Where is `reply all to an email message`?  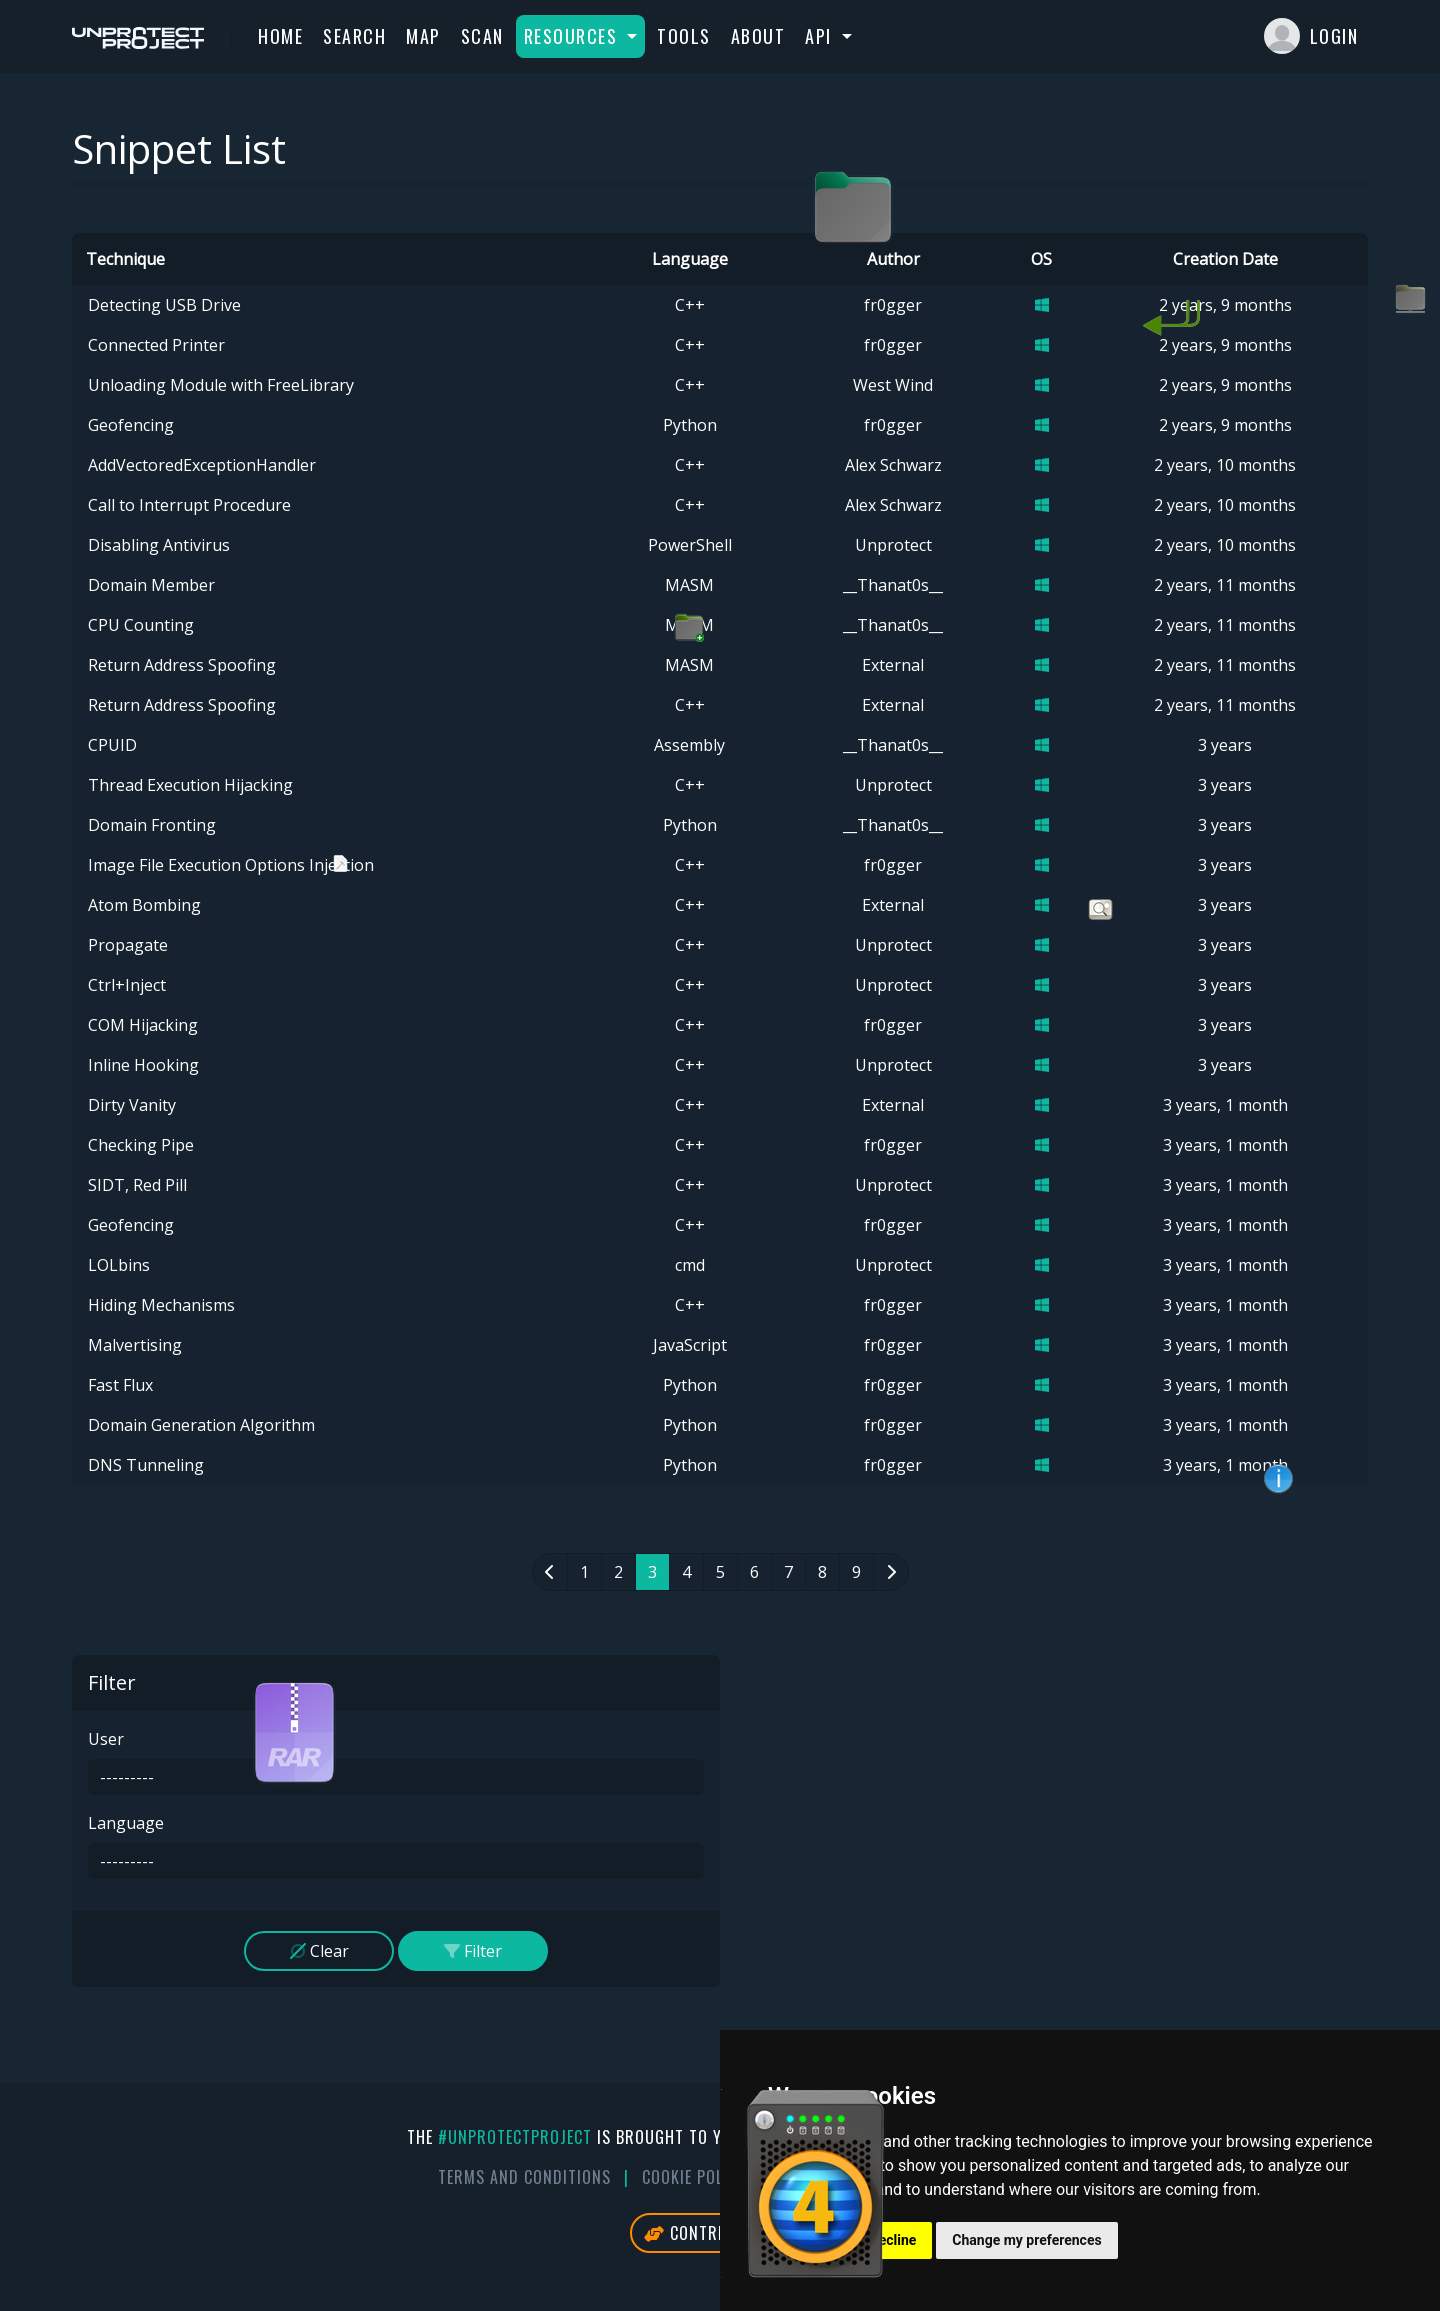
reply all to an email message is located at coordinates (1170, 317).